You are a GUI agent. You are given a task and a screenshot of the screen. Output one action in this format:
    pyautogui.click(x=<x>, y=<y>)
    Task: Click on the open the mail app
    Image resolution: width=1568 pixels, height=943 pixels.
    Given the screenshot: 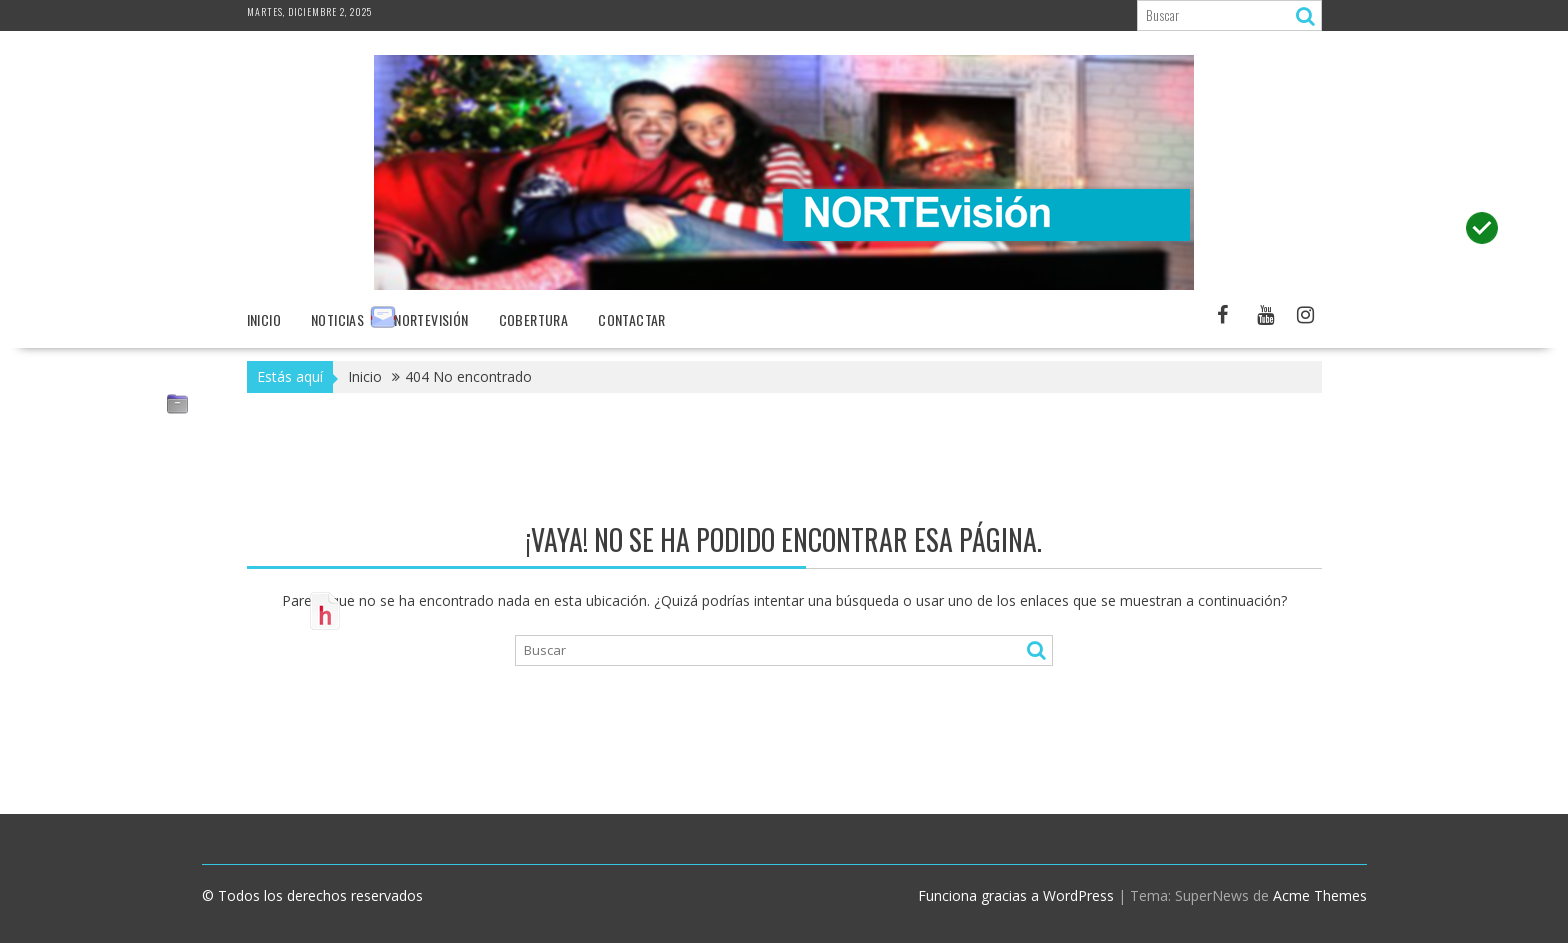 What is the action you would take?
    pyautogui.click(x=383, y=317)
    